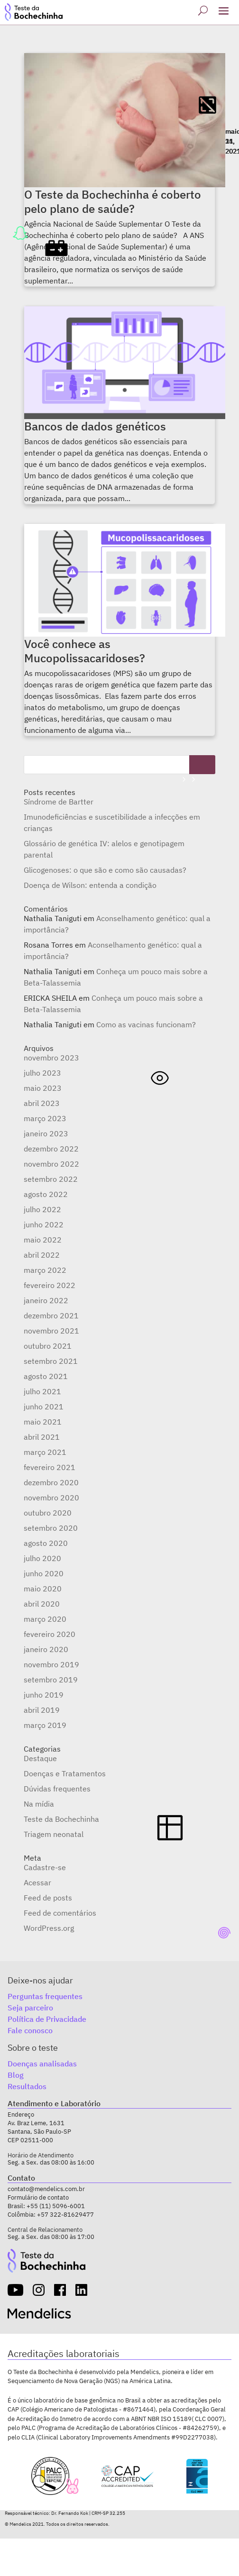 The width and height of the screenshot is (239, 2576). What do you see at coordinates (20, 233) in the screenshot?
I see `open Snapchat app` at bounding box center [20, 233].